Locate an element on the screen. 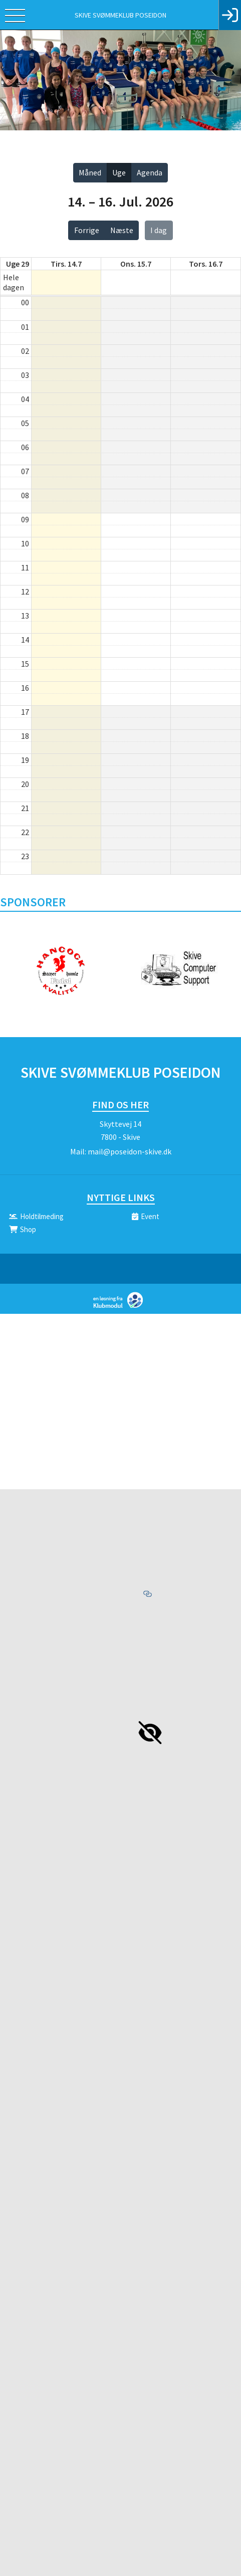 The height and width of the screenshot is (2576, 241). insert or create a hyperlink is located at coordinates (147, 1594).